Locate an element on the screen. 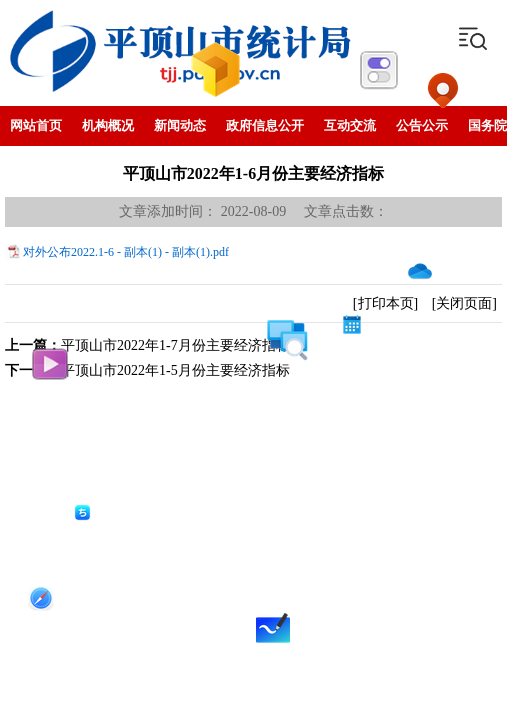  Microsoft OneDrive cloud storage status indicator is located at coordinates (420, 271).